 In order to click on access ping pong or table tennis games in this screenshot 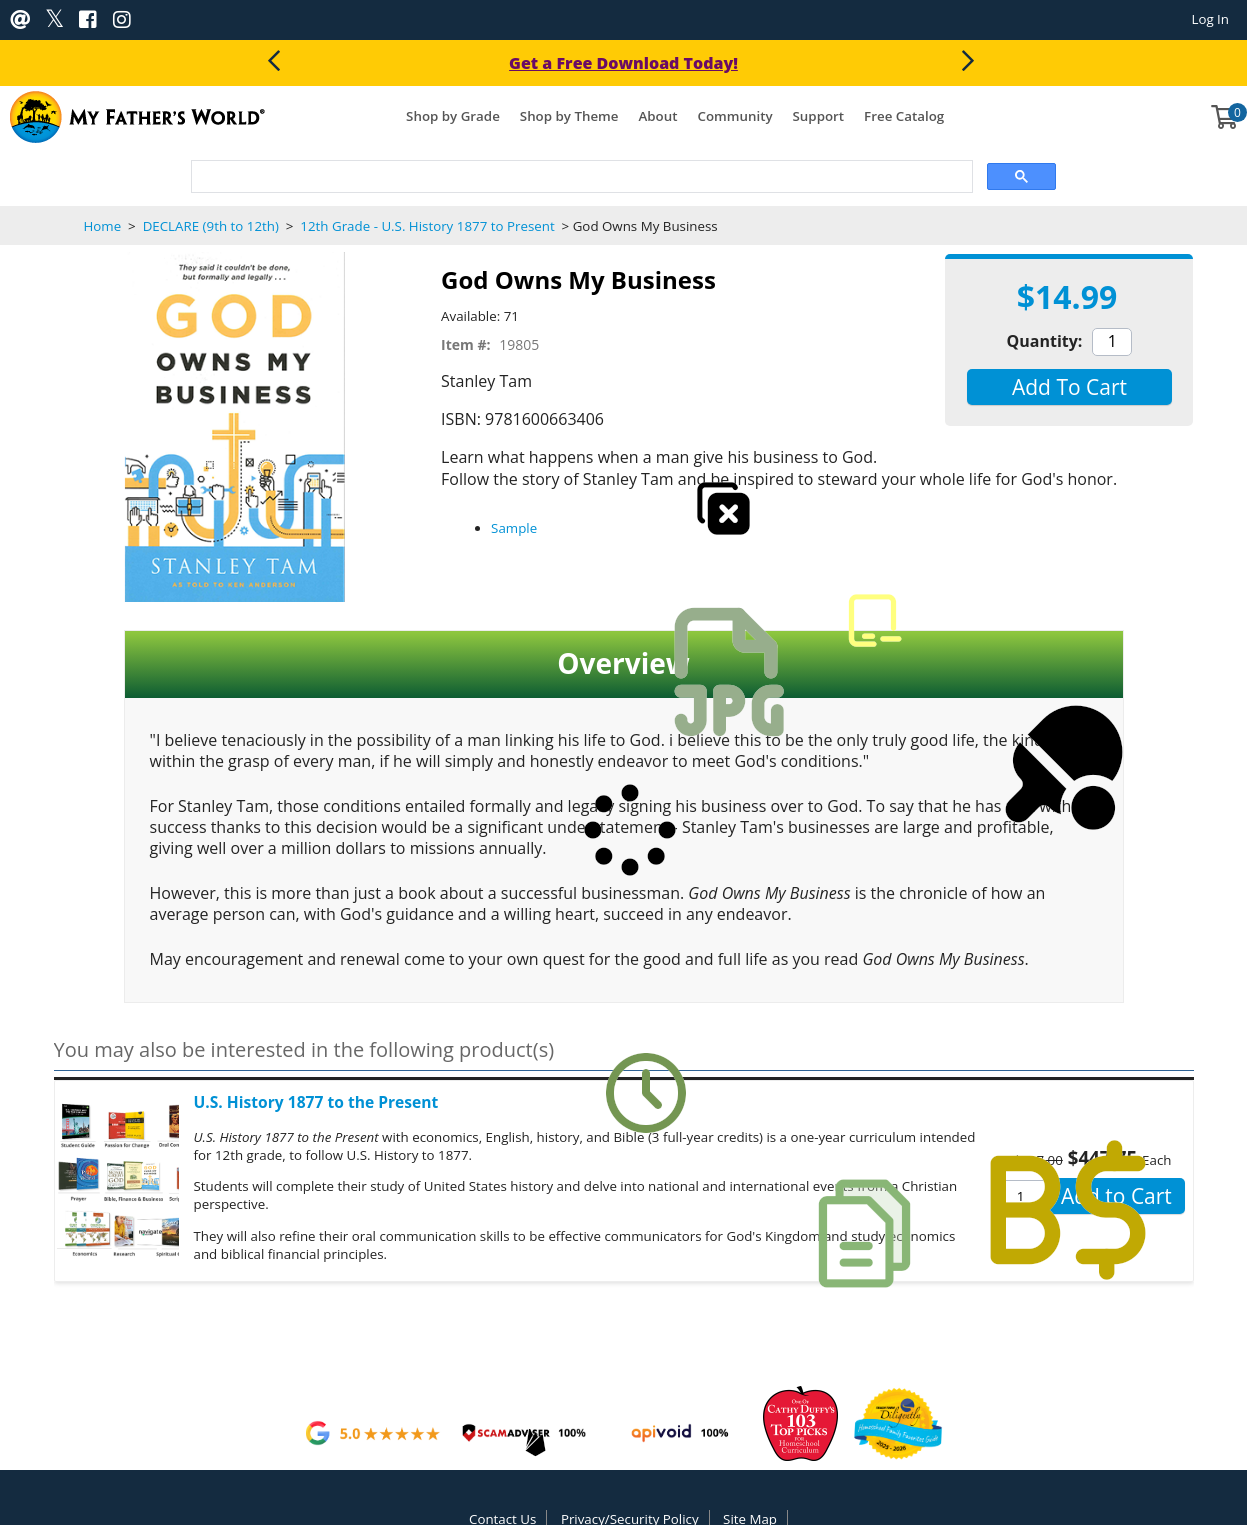, I will do `click(1064, 764)`.